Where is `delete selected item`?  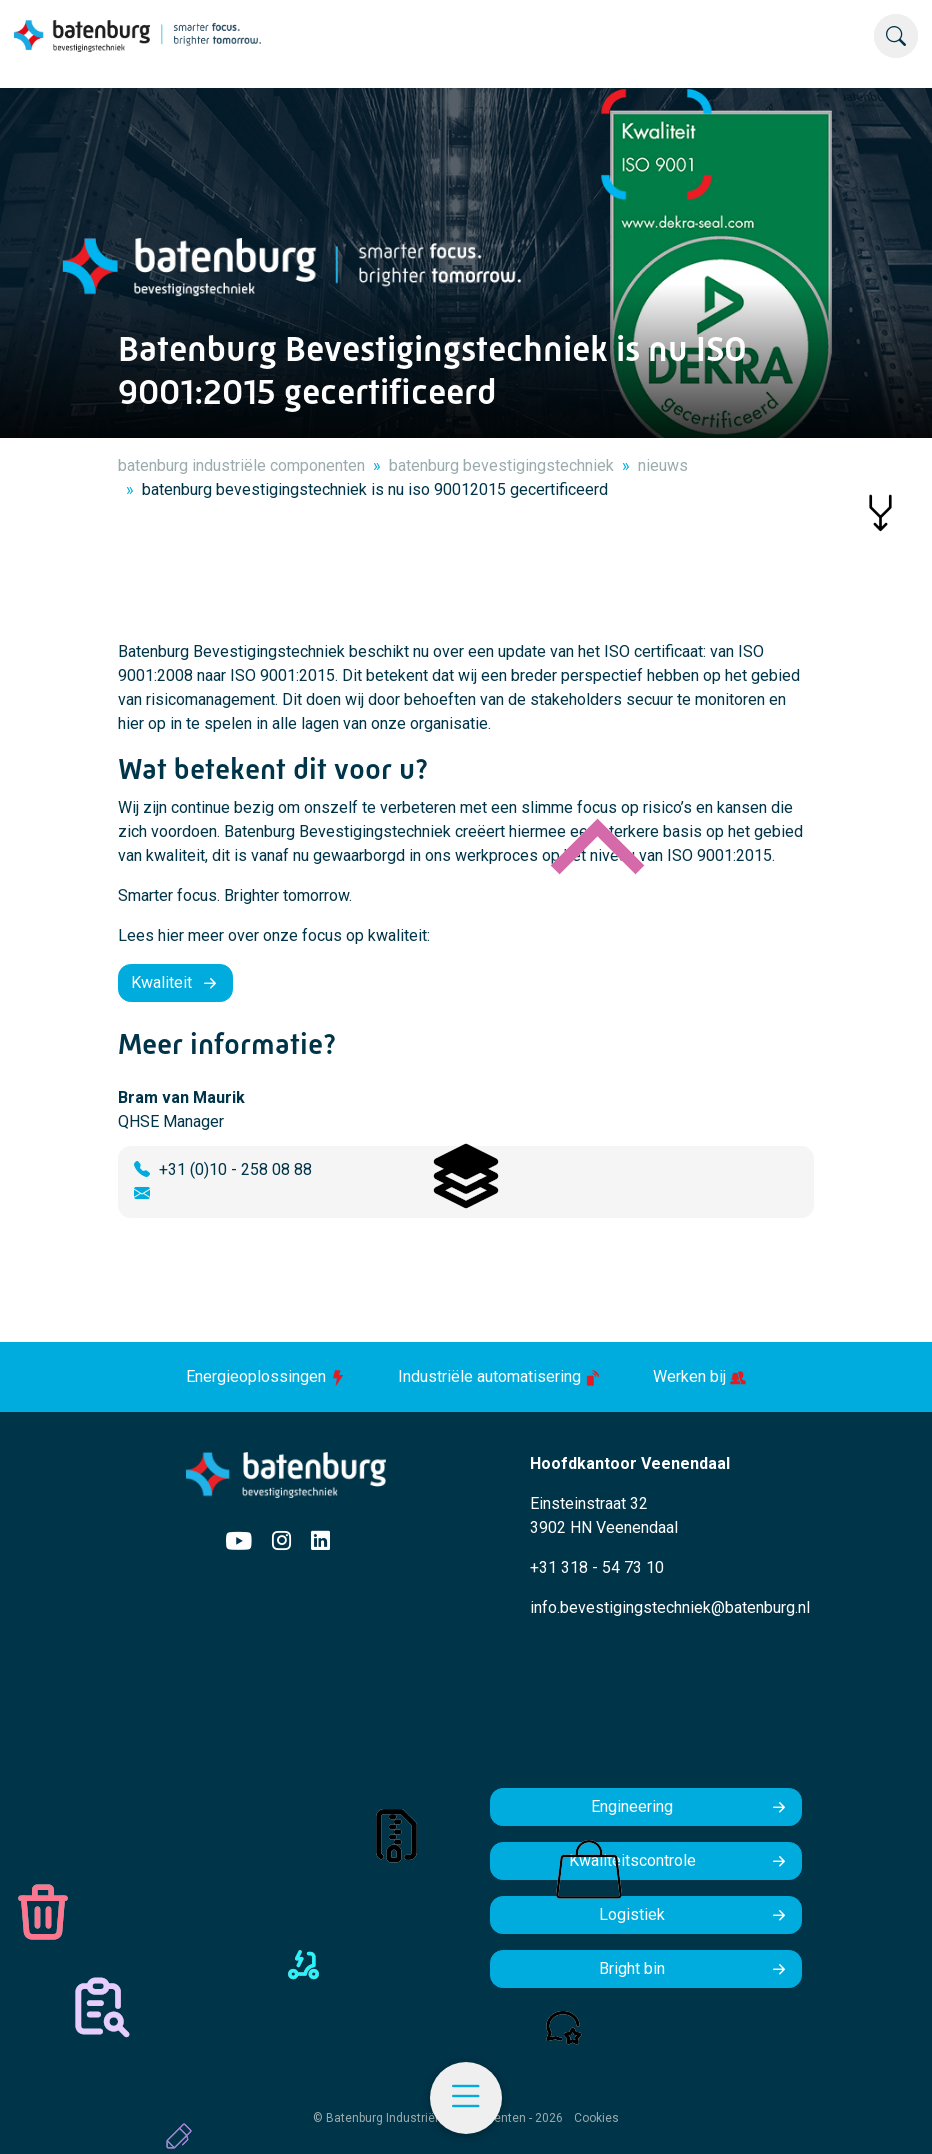
delete selected item is located at coordinates (43, 1912).